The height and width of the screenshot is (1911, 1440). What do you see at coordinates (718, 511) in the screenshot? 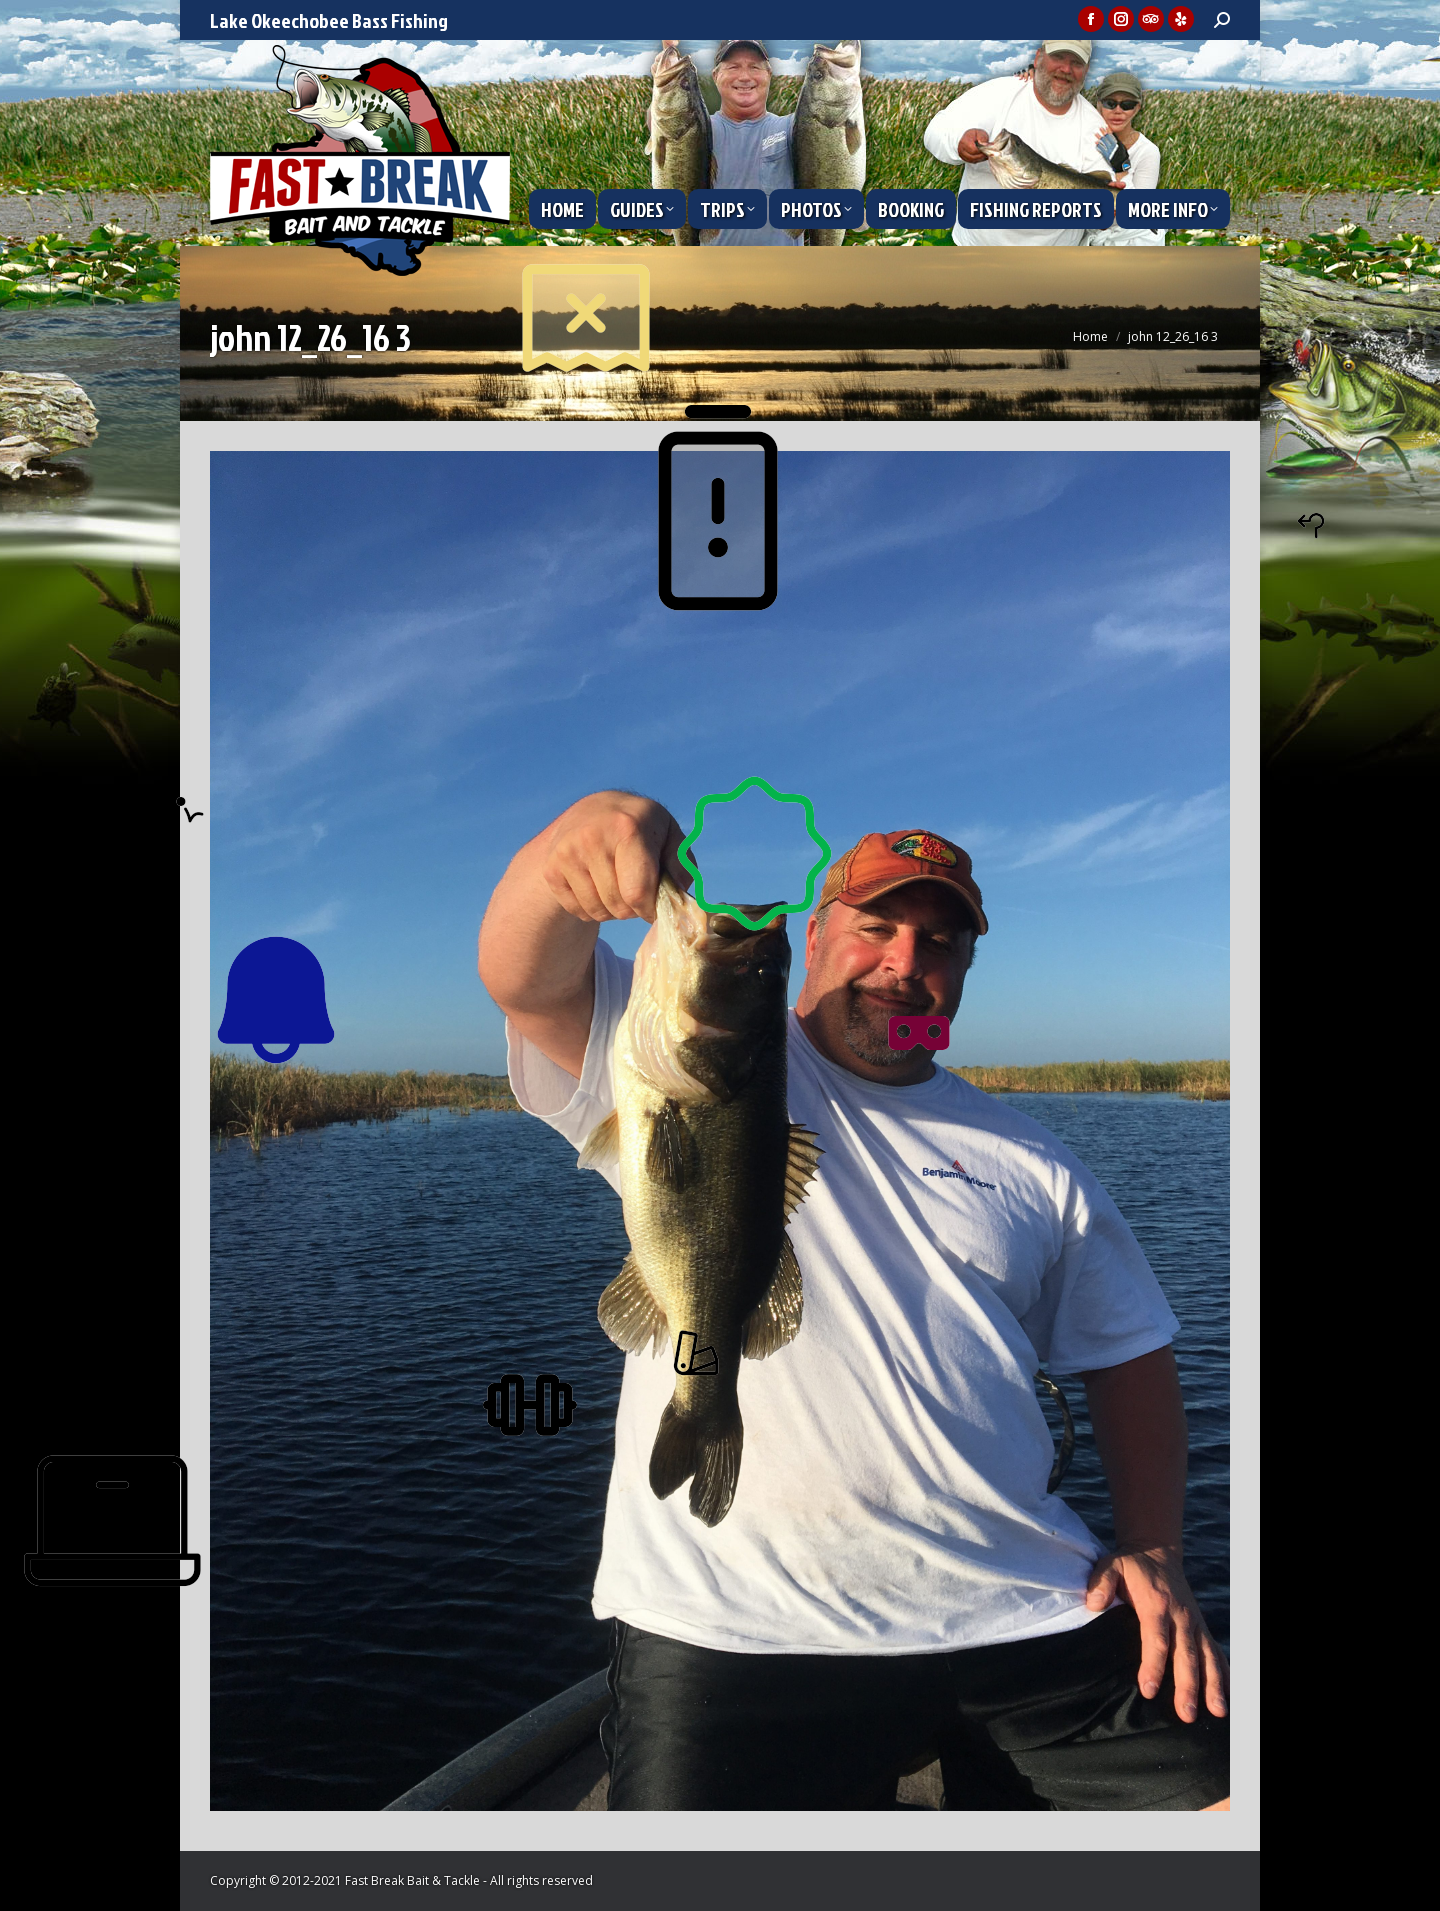
I see `indicates low battery warning` at bounding box center [718, 511].